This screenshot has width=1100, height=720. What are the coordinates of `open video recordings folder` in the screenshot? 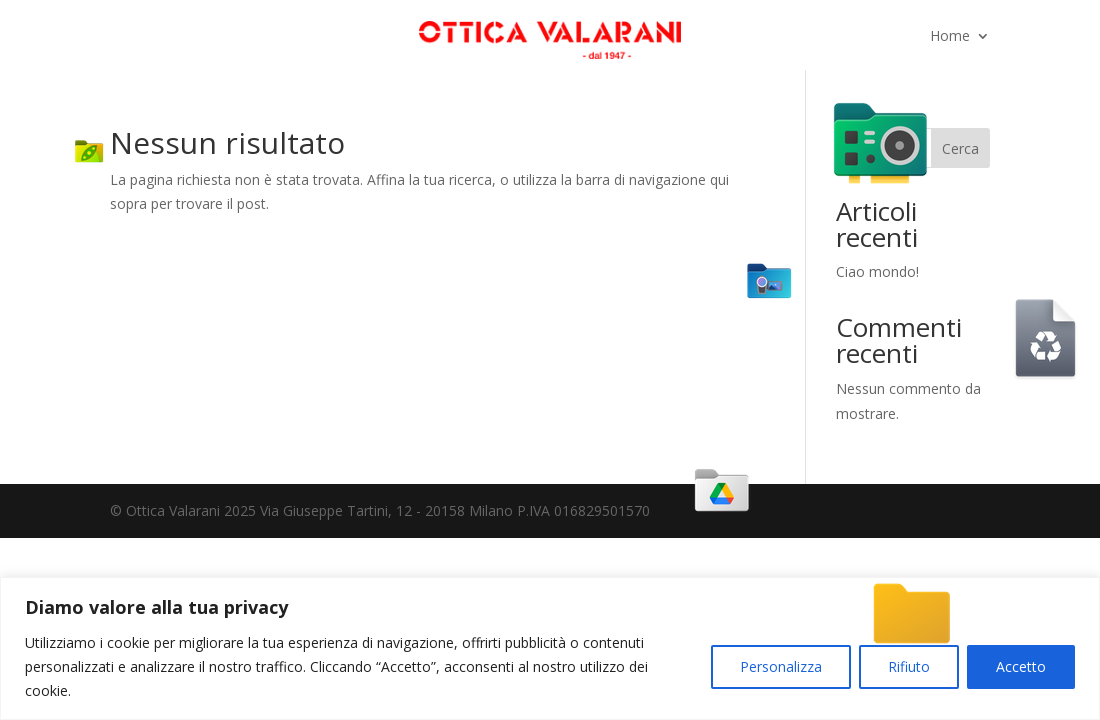 It's located at (769, 282).